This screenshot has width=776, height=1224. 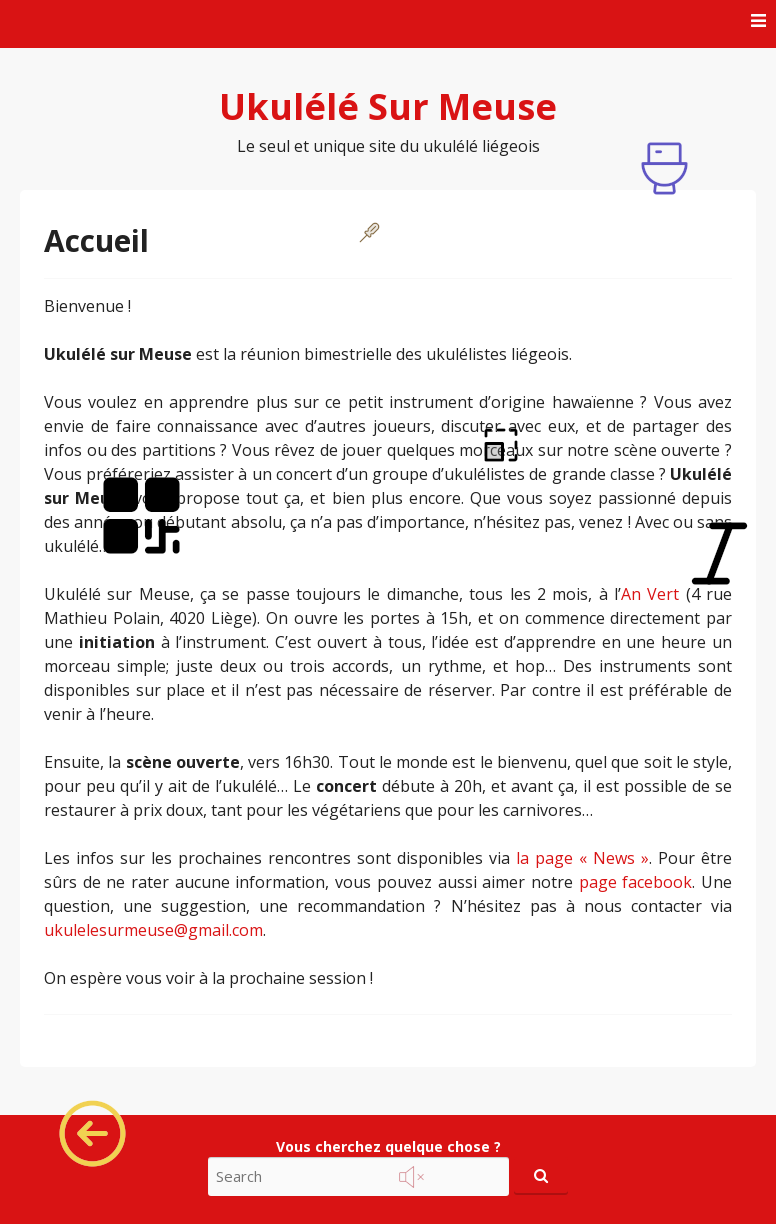 I want to click on apply italic formatting to selected text, so click(x=719, y=553).